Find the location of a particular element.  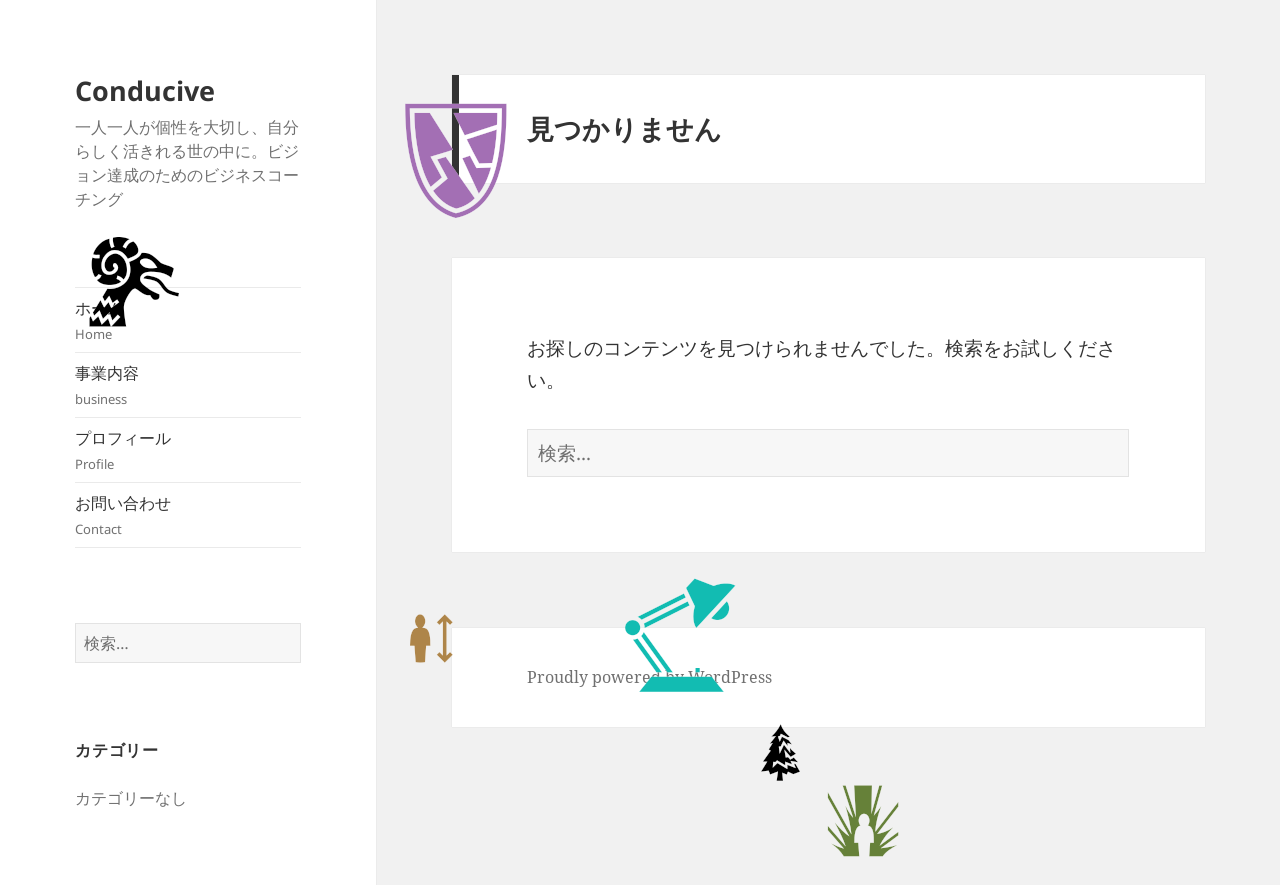

indicates broken or compromised security status is located at coordinates (456, 160).